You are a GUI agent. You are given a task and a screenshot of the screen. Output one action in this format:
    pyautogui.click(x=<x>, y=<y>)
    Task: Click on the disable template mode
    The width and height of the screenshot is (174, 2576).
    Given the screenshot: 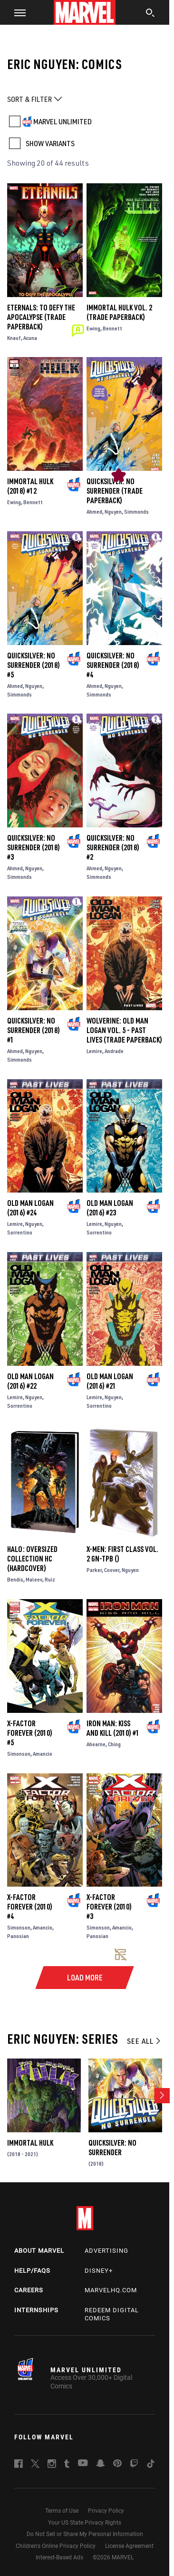 What is the action you would take?
    pyautogui.click(x=120, y=1954)
    